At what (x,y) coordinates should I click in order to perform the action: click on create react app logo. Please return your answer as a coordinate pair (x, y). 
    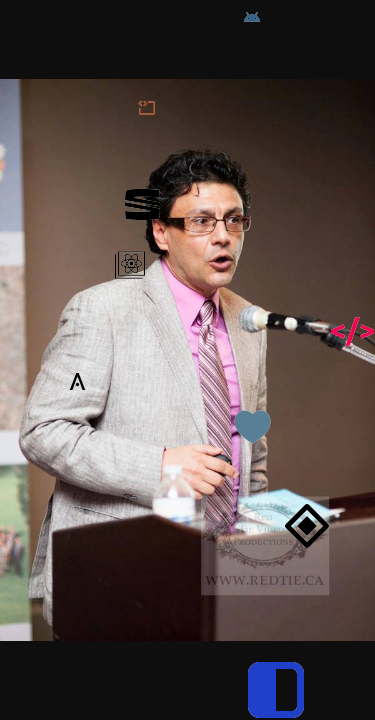
    Looking at the image, I should click on (130, 265).